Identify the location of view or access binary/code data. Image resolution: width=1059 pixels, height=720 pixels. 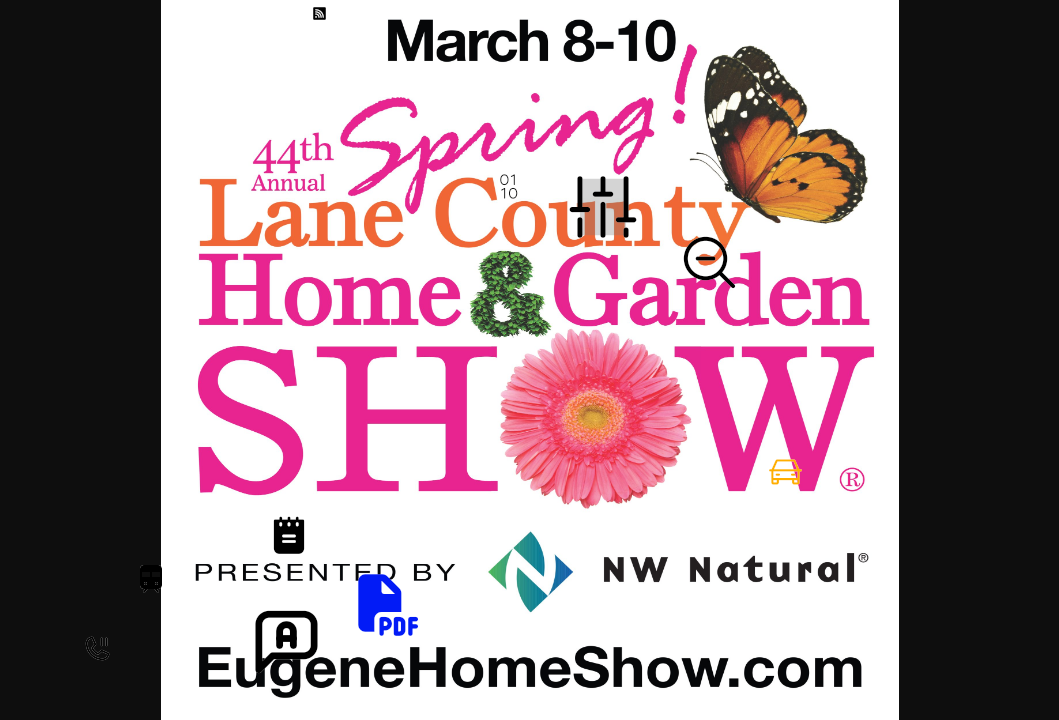
(508, 186).